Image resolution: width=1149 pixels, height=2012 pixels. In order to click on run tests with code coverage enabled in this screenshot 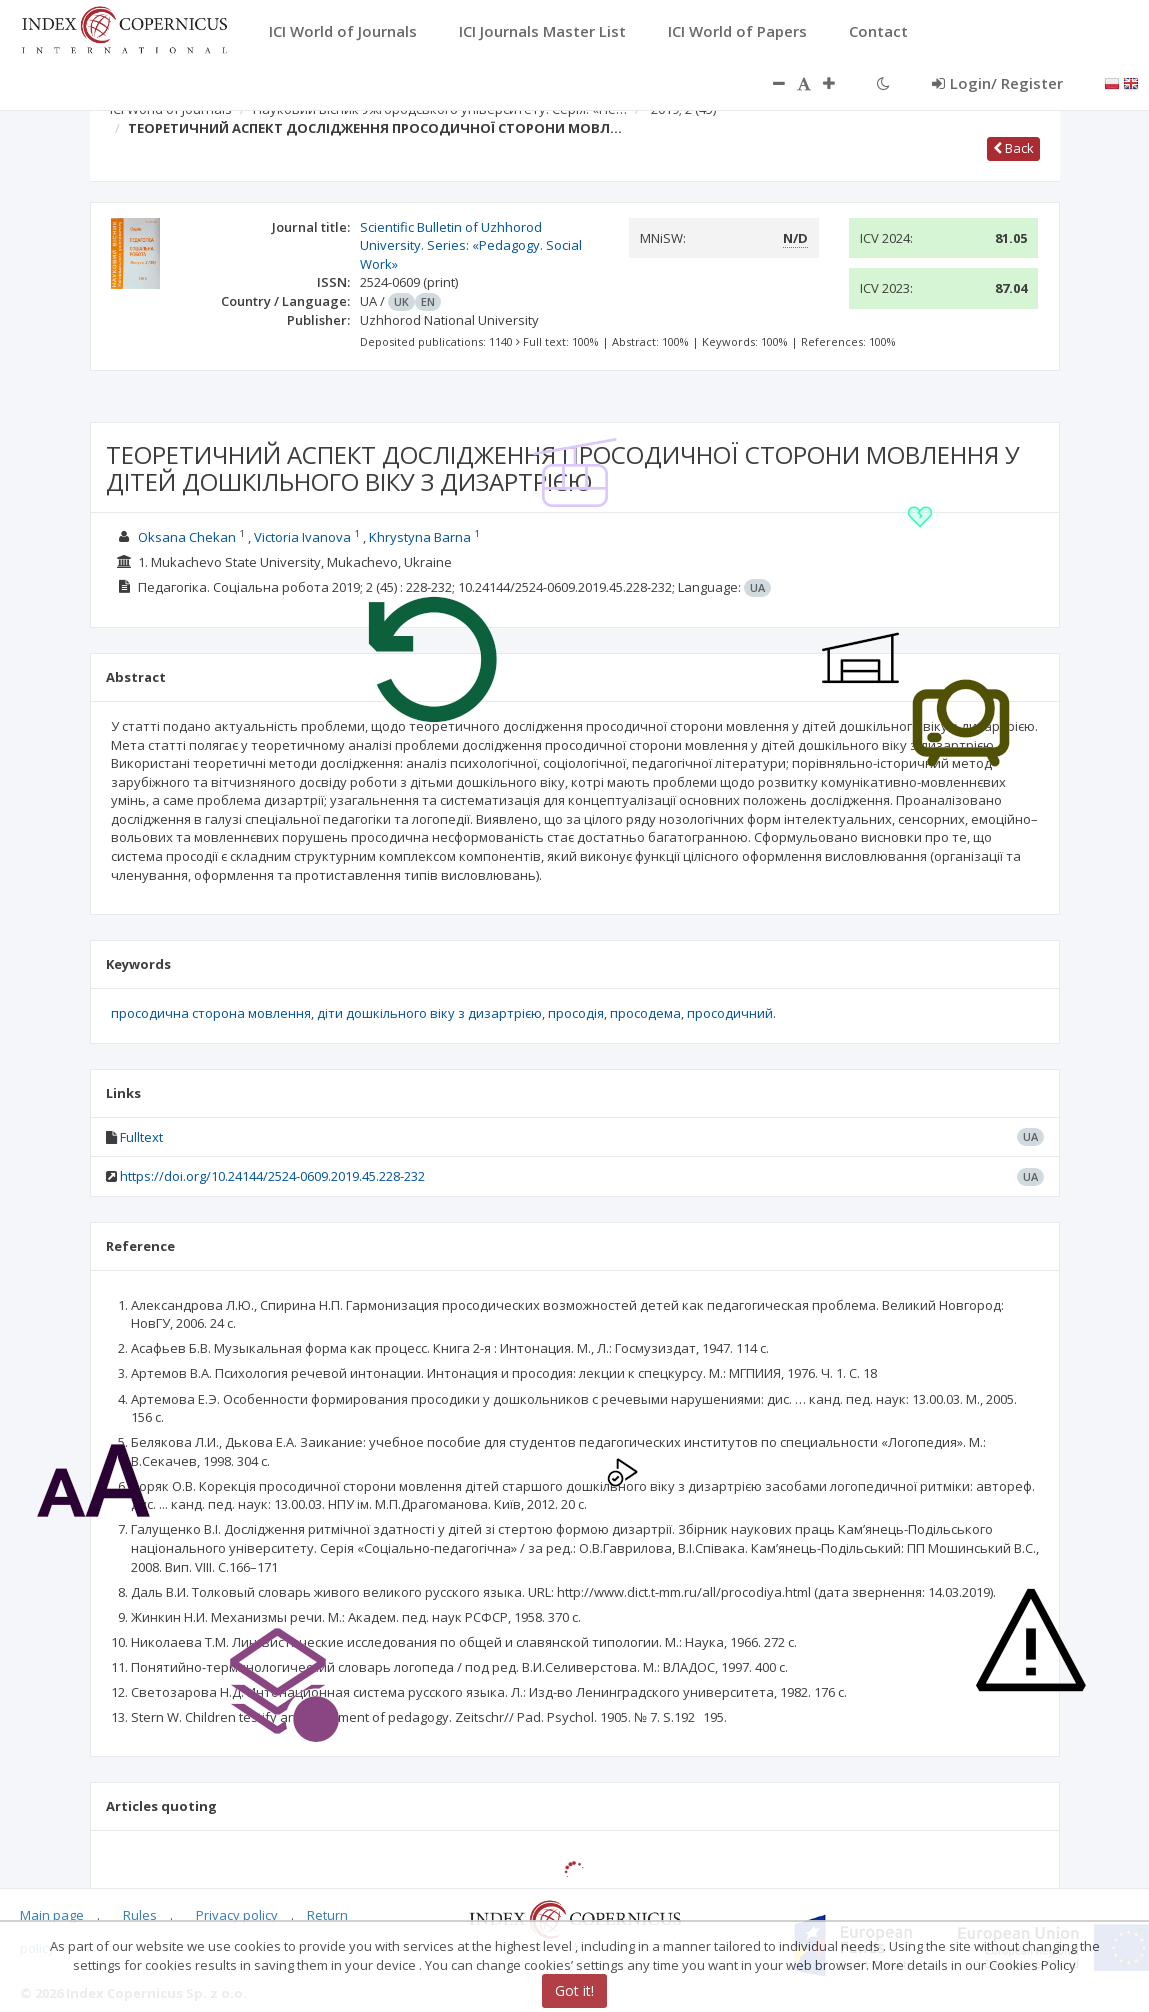, I will do `click(623, 1471)`.